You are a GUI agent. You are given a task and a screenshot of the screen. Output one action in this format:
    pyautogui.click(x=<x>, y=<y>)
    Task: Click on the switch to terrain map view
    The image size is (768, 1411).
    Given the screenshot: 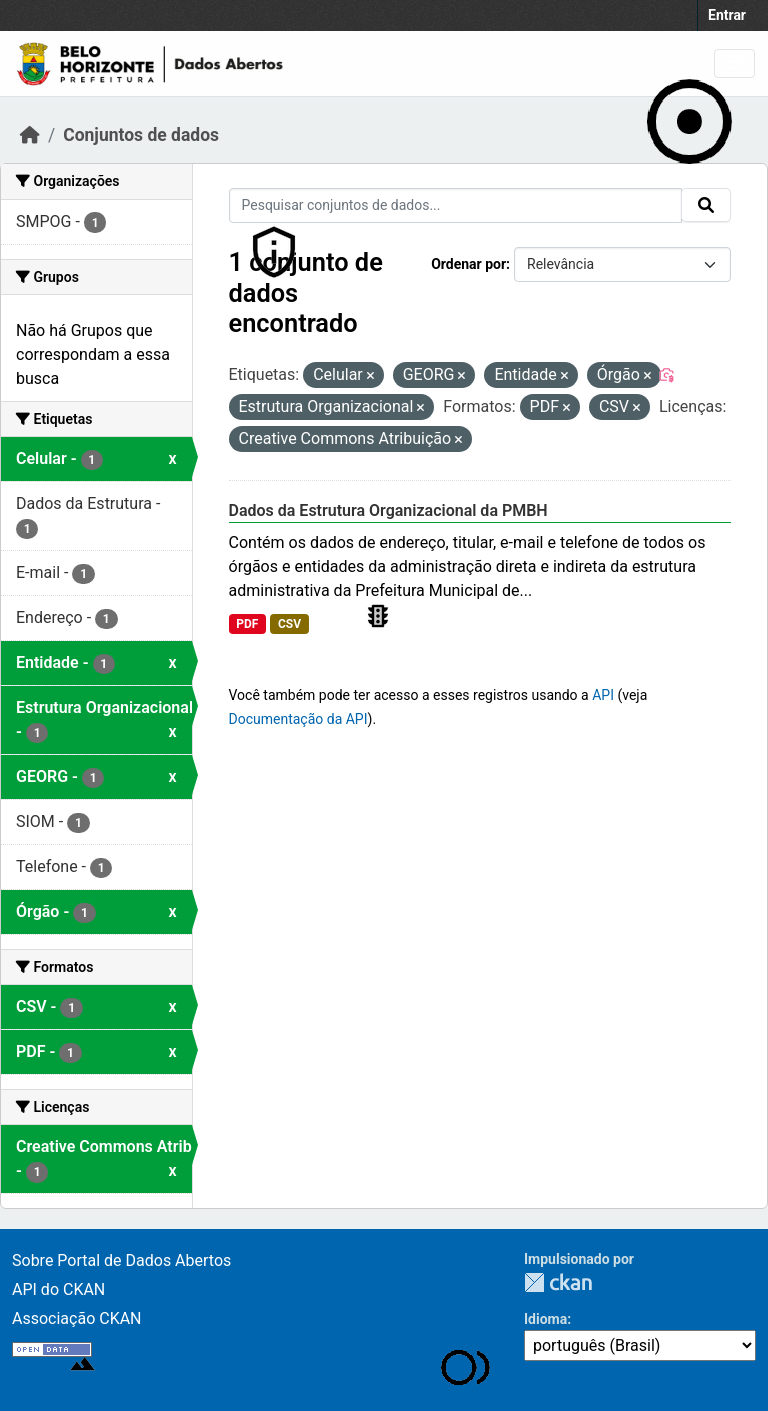 What is the action you would take?
    pyautogui.click(x=82, y=1363)
    